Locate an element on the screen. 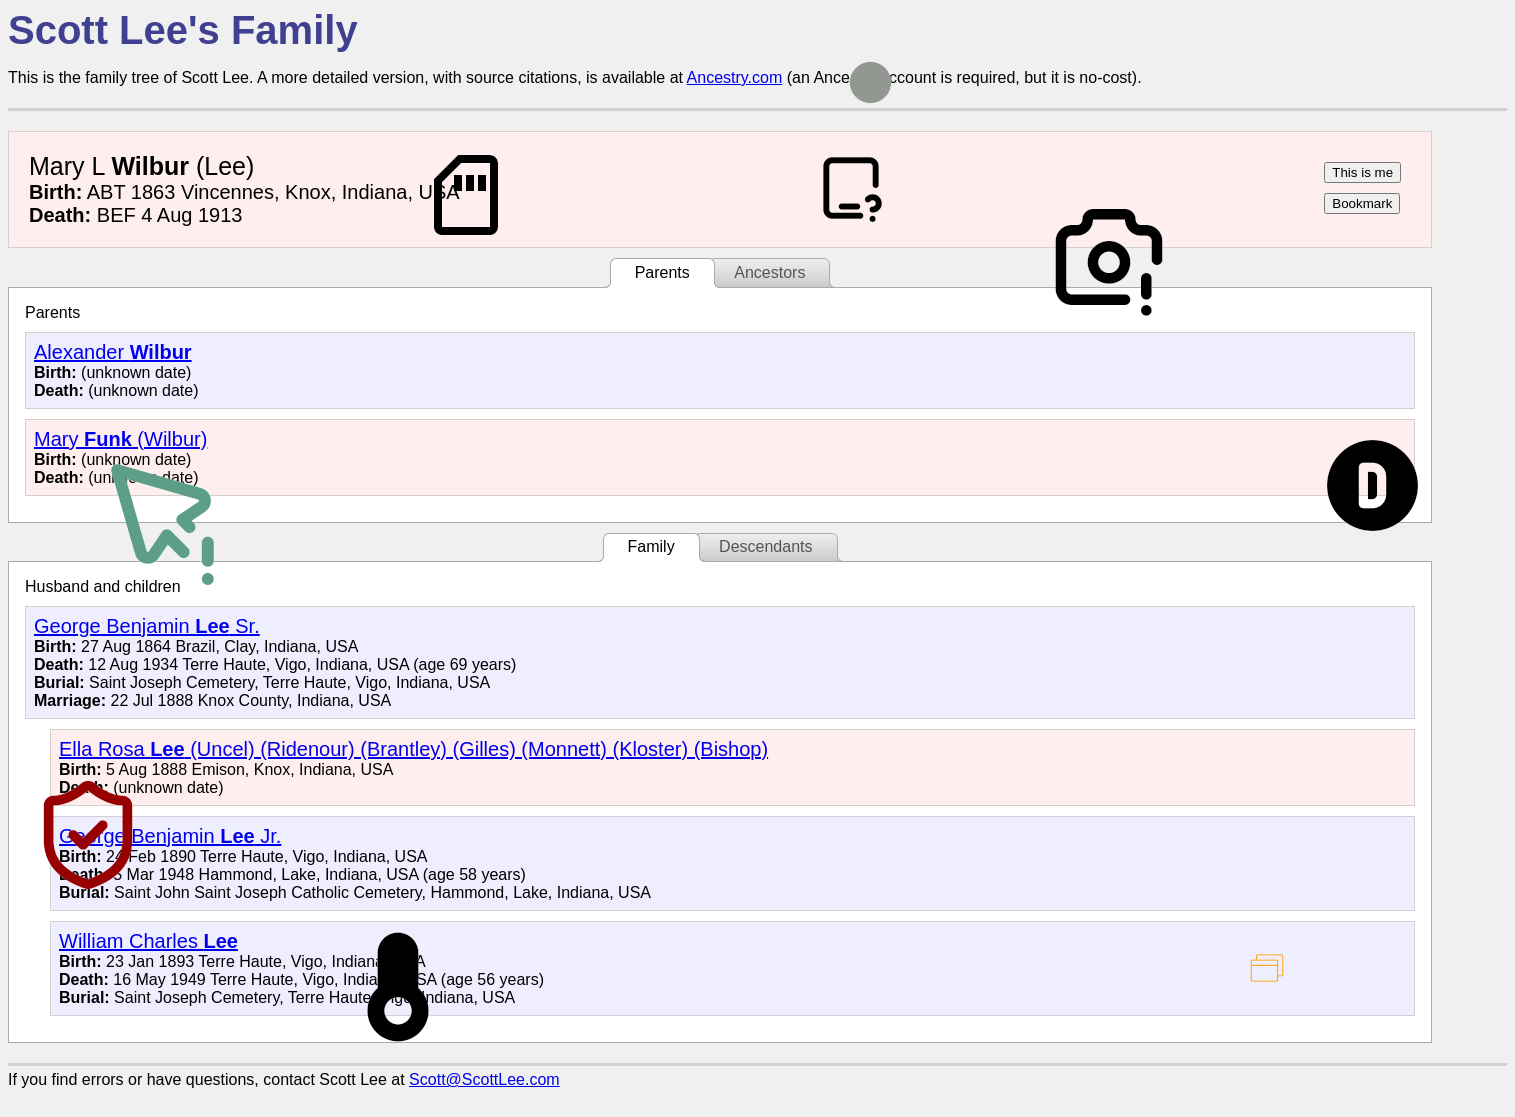  indicates verified security or protection status is located at coordinates (88, 835).